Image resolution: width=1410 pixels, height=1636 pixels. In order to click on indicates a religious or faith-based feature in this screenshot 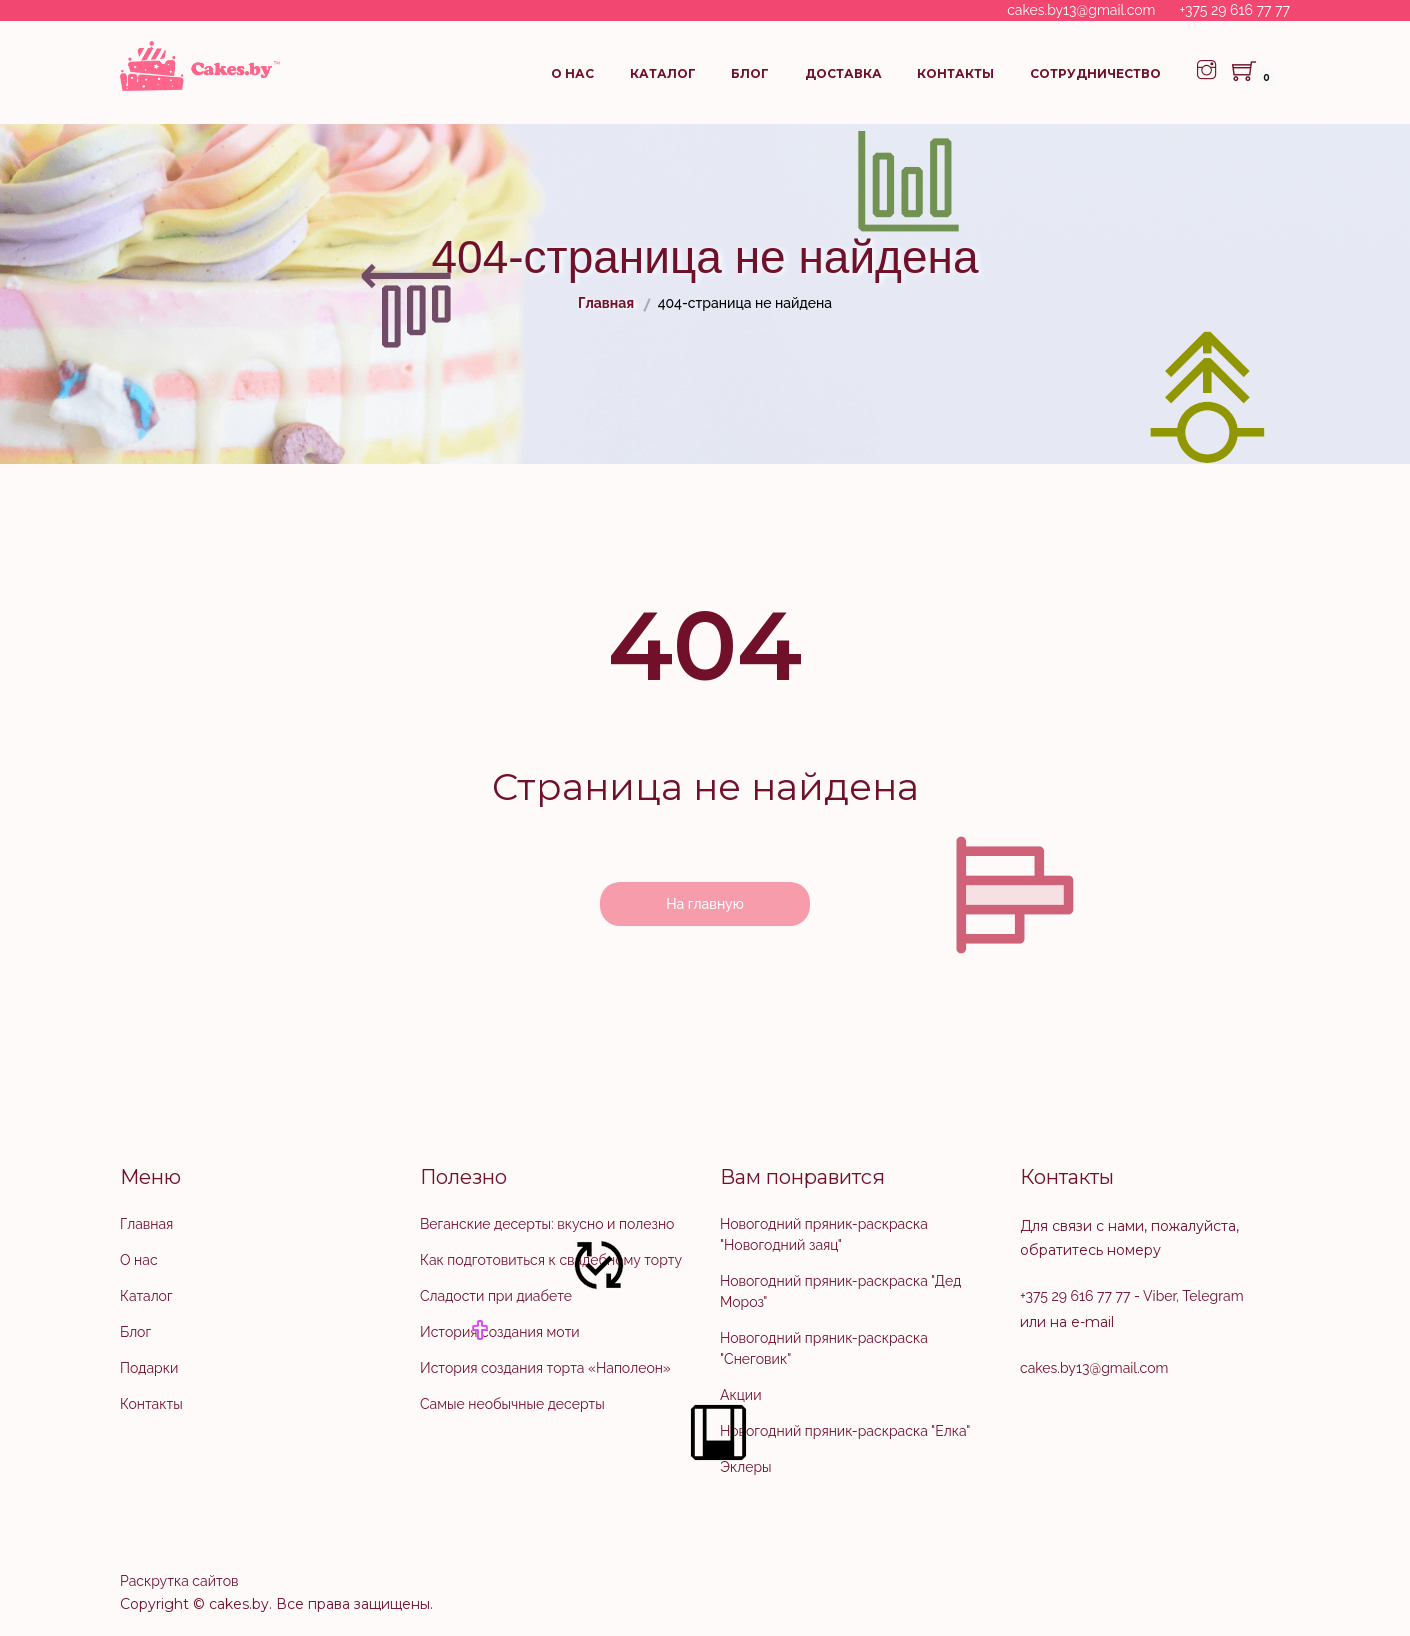, I will do `click(480, 1330)`.